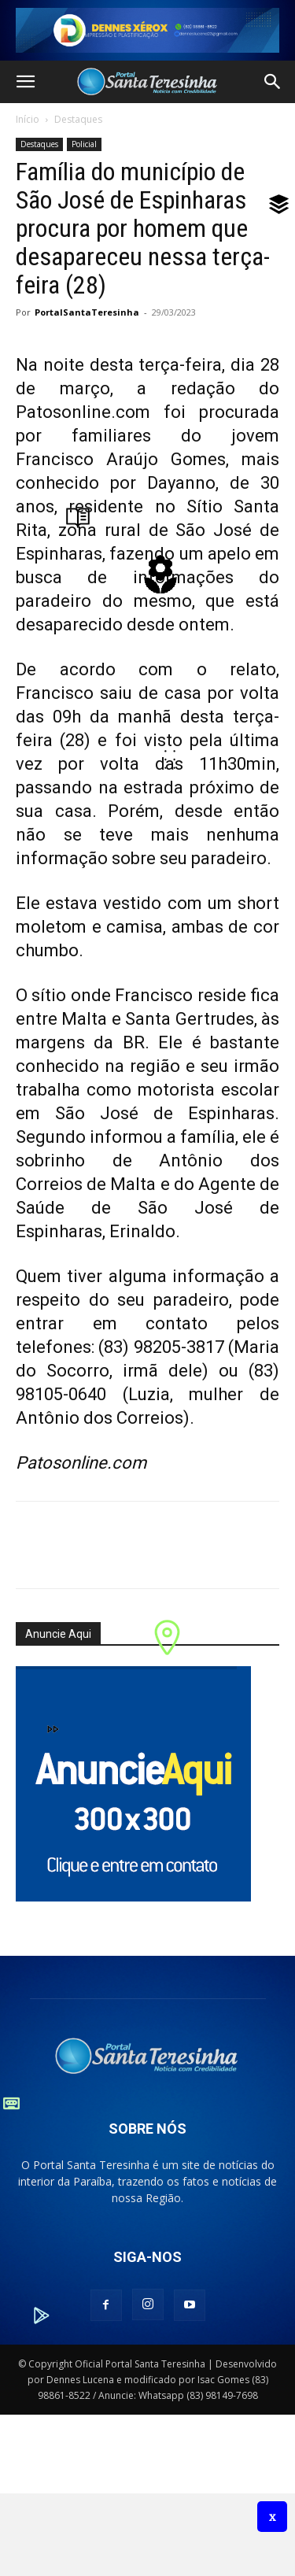 This screenshot has width=295, height=2576. Describe the element at coordinates (278, 204) in the screenshot. I see `toggle layer visibility` at that location.